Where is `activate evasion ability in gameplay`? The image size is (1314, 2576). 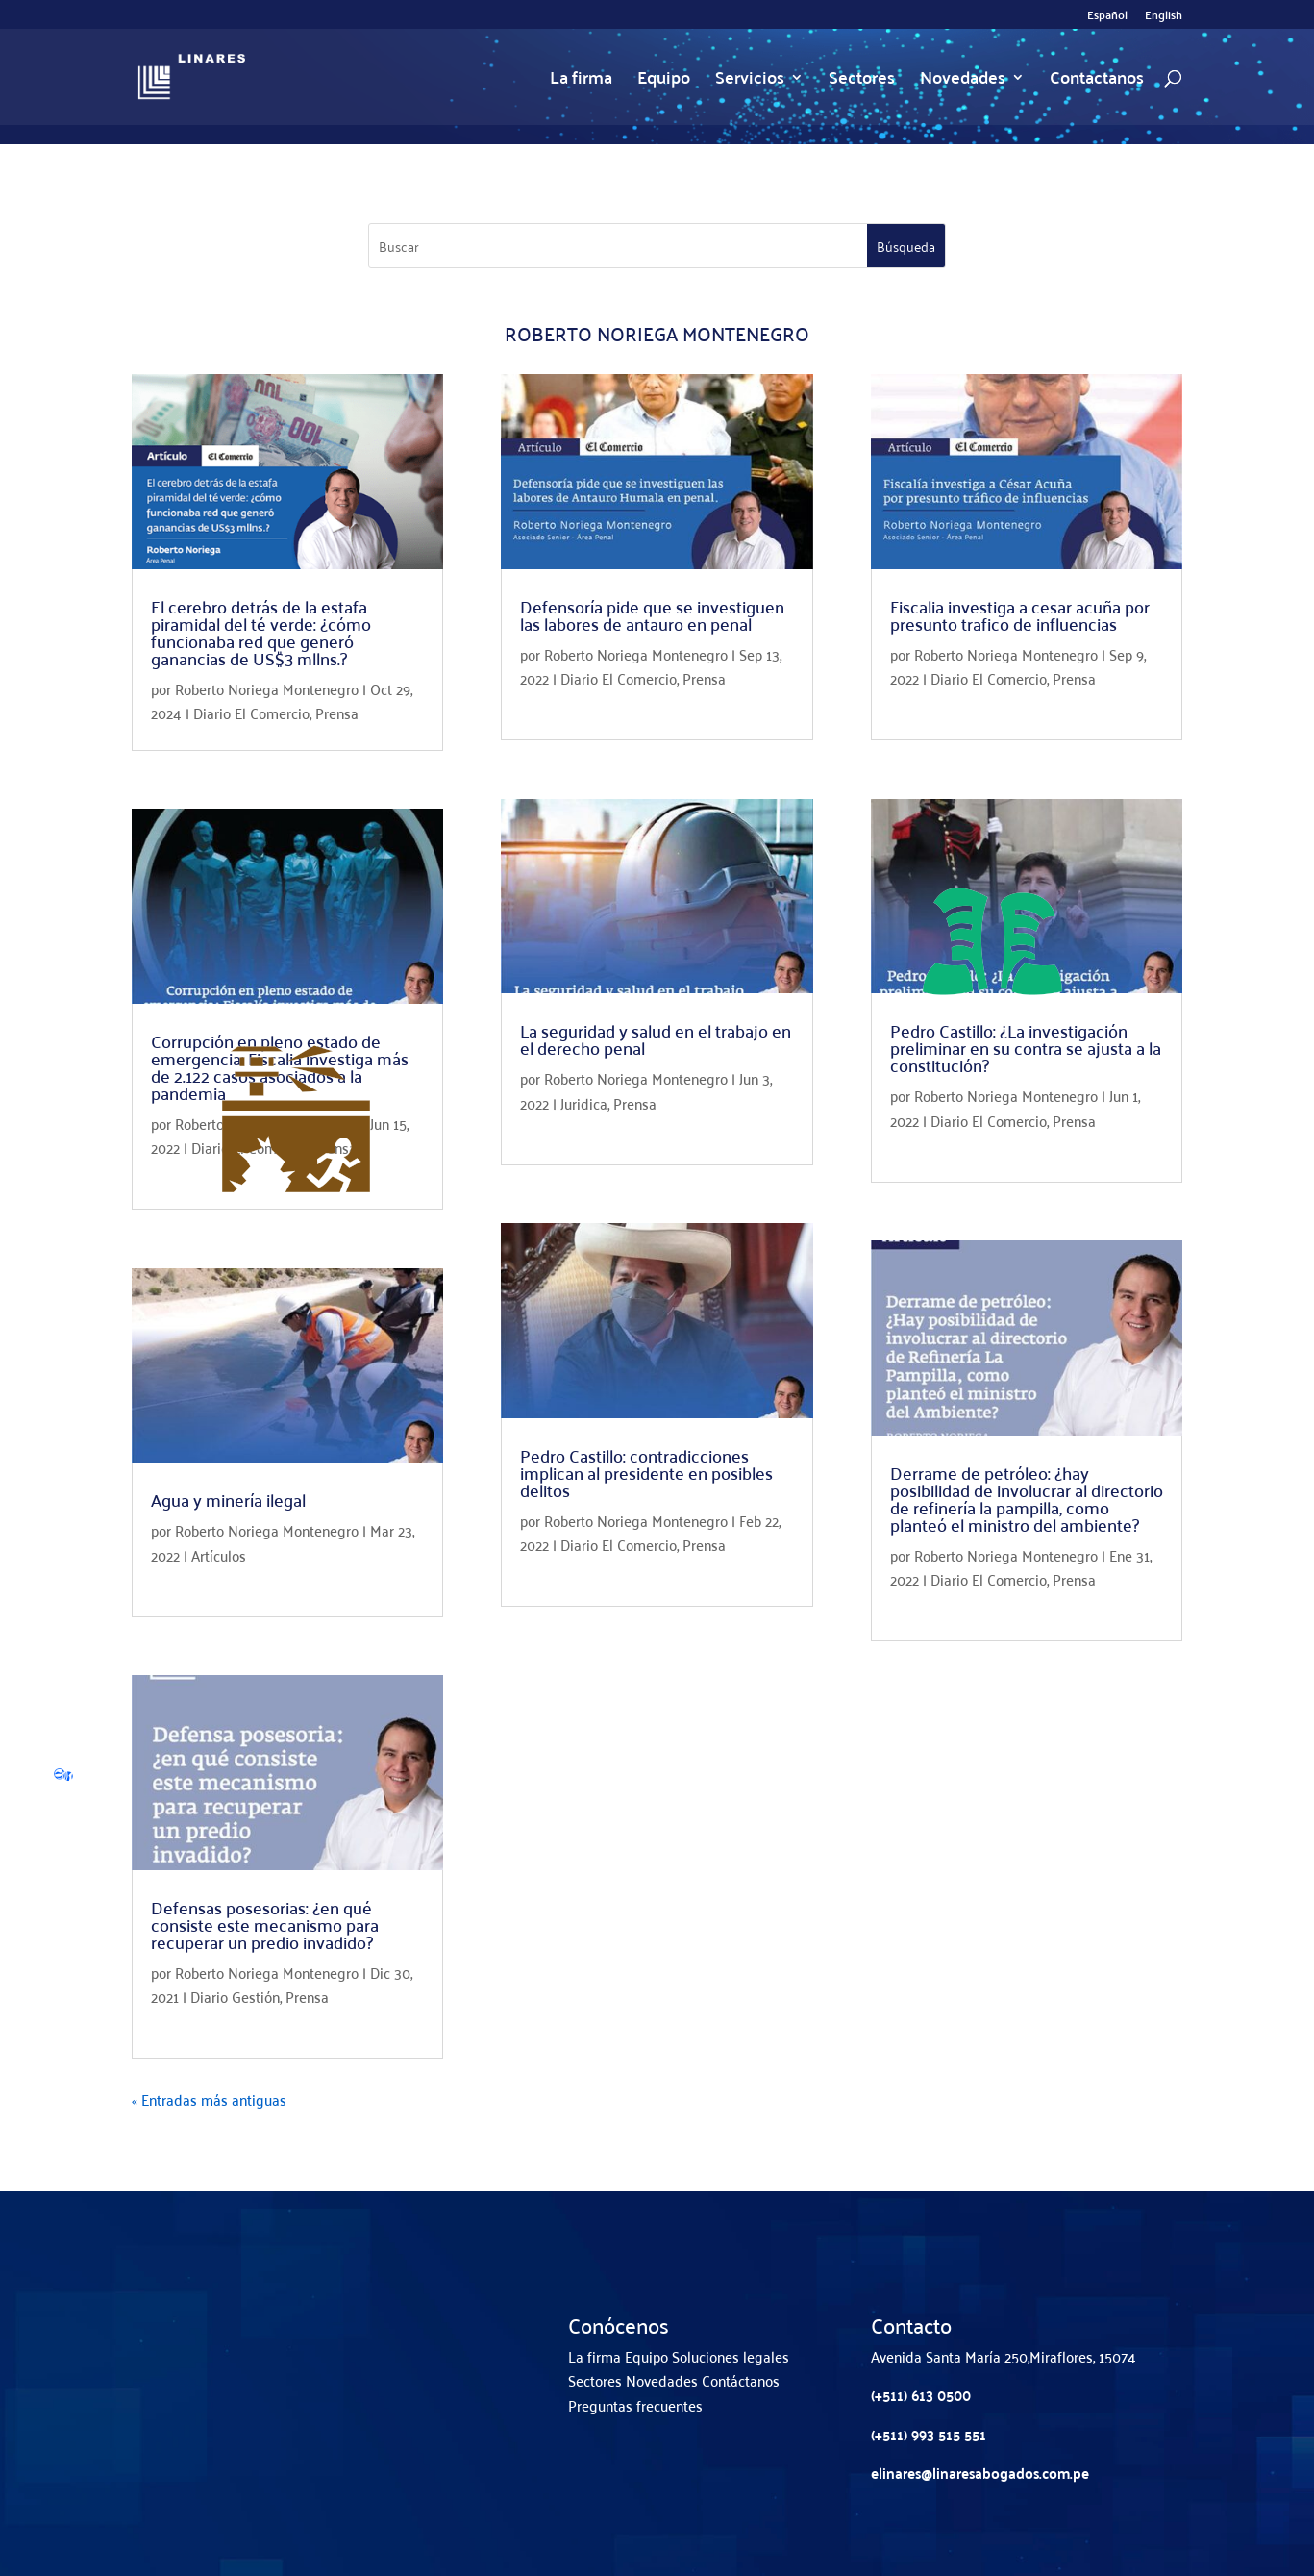 activate evasion ability in gameplay is located at coordinates (296, 1118).